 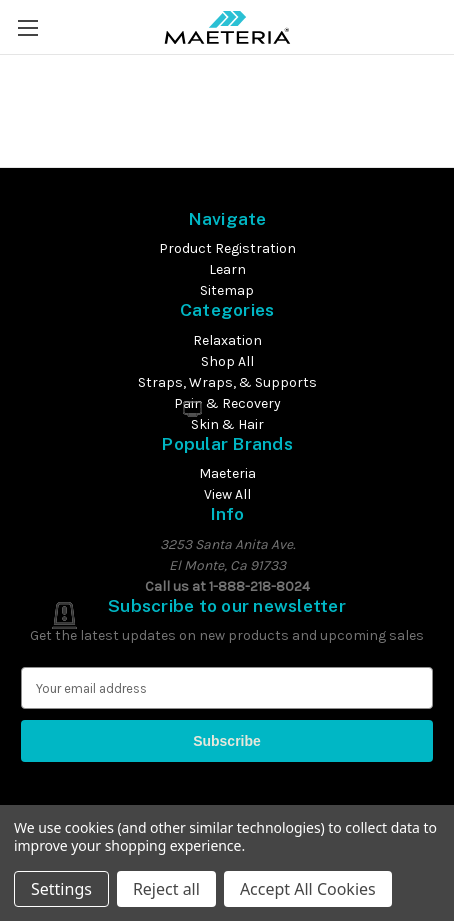 I want to click on indicates a system error or crash report, so click(x=64, y=614).